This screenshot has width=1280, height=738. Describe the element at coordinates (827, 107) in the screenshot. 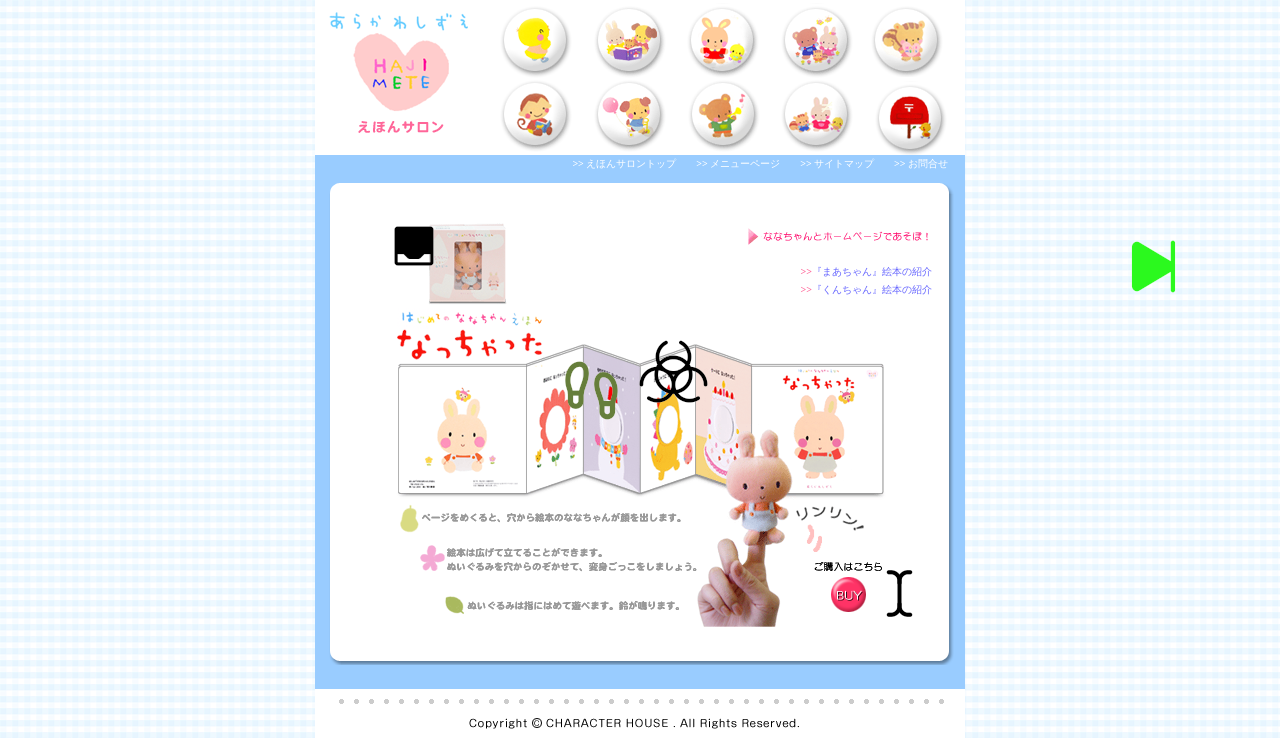

I see `indicates values are not equal` at that location.